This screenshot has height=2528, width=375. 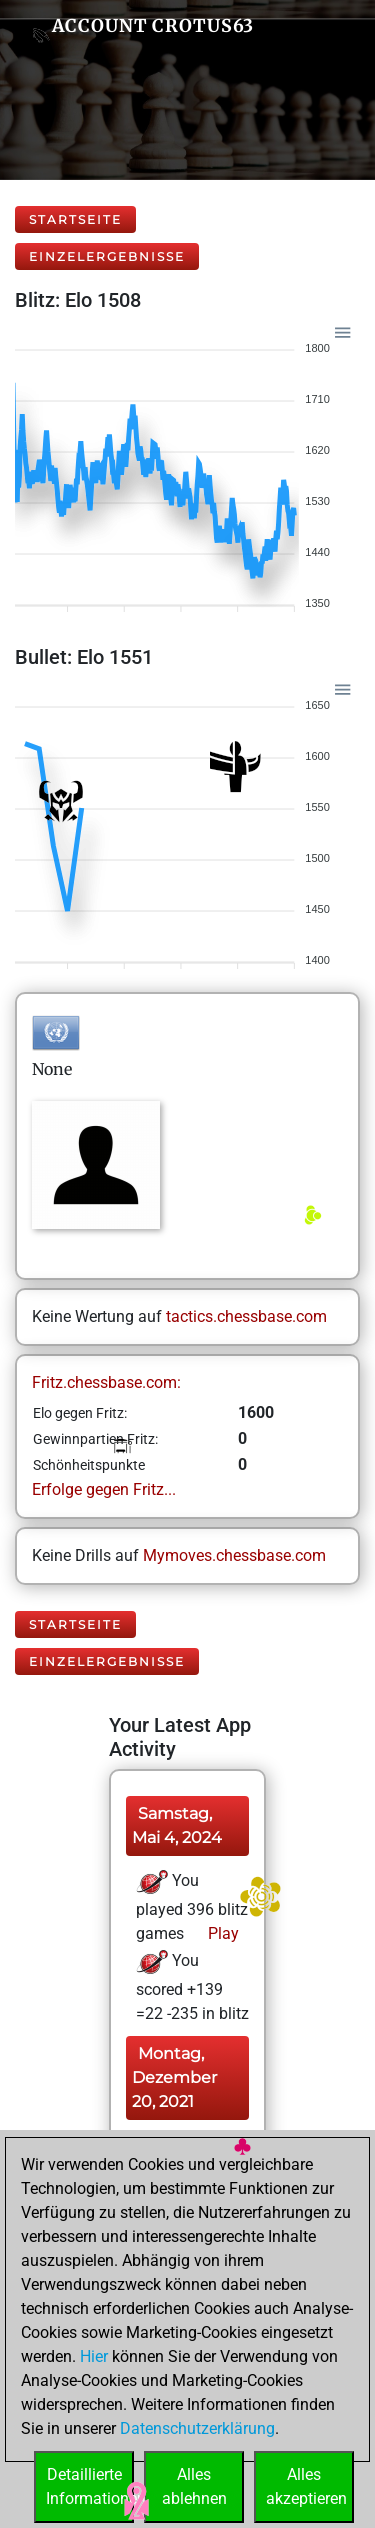 What do you see at coordinates (136, 2500) in the screenshot?
I see `religious or faith-based game element` at bounding box center [136, 2500].